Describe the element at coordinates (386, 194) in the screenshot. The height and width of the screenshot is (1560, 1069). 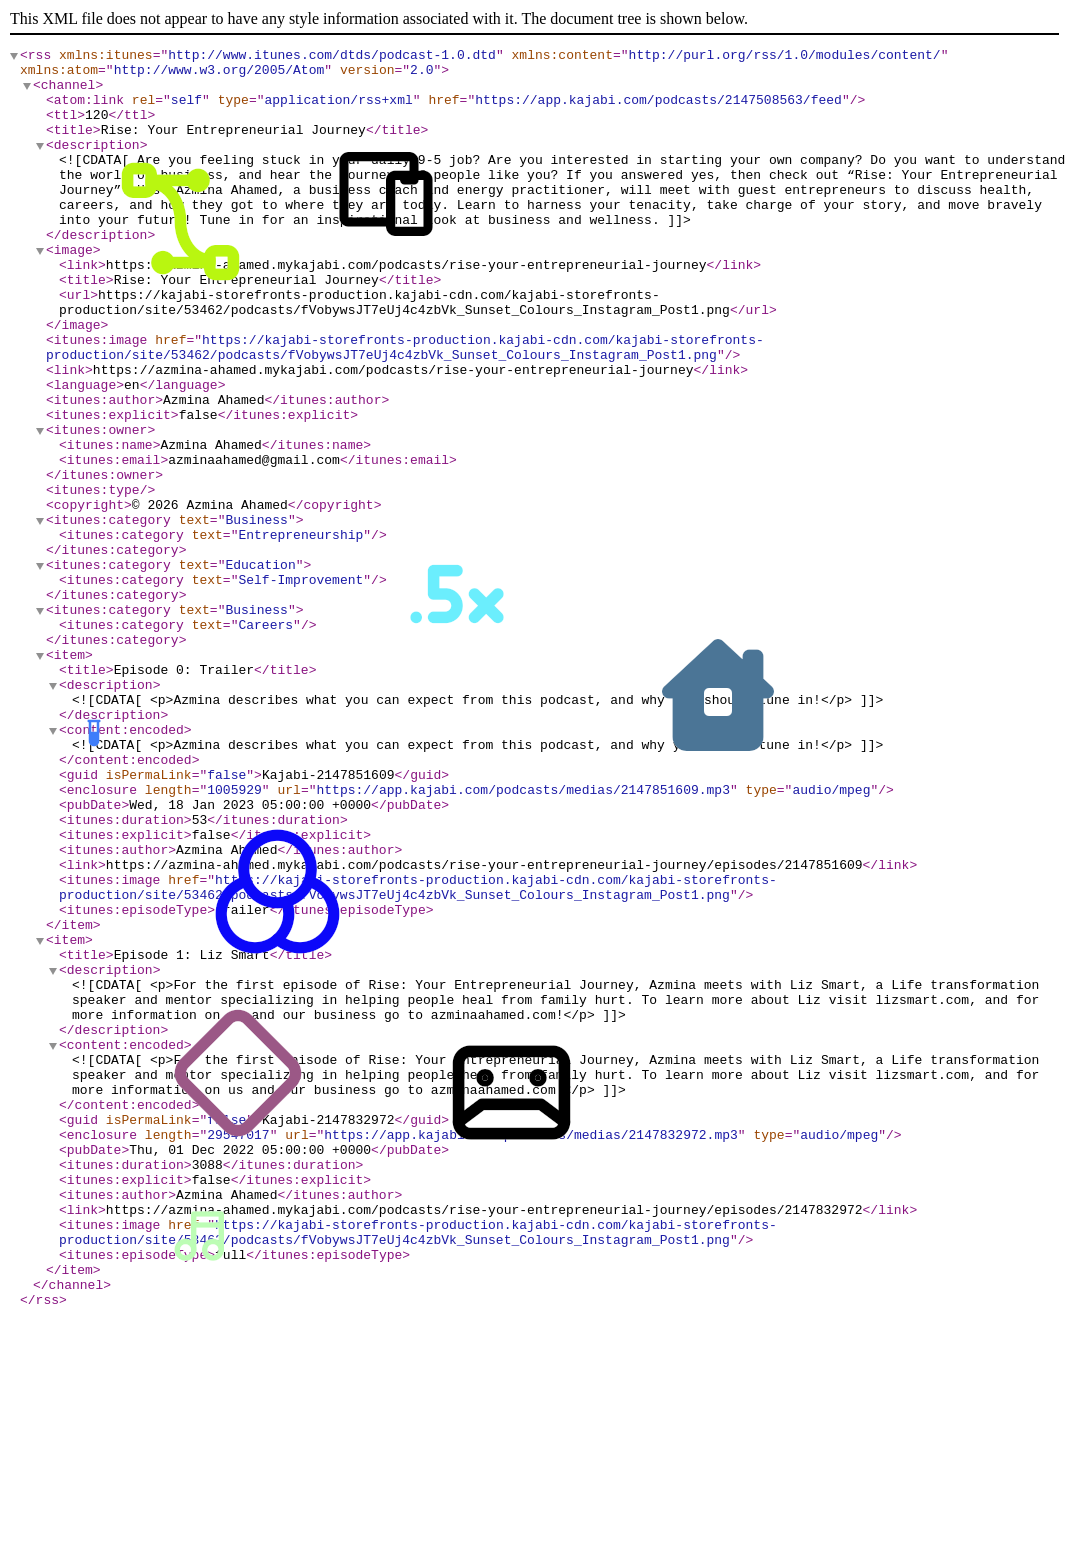
I see `manage connected devices` at that location.